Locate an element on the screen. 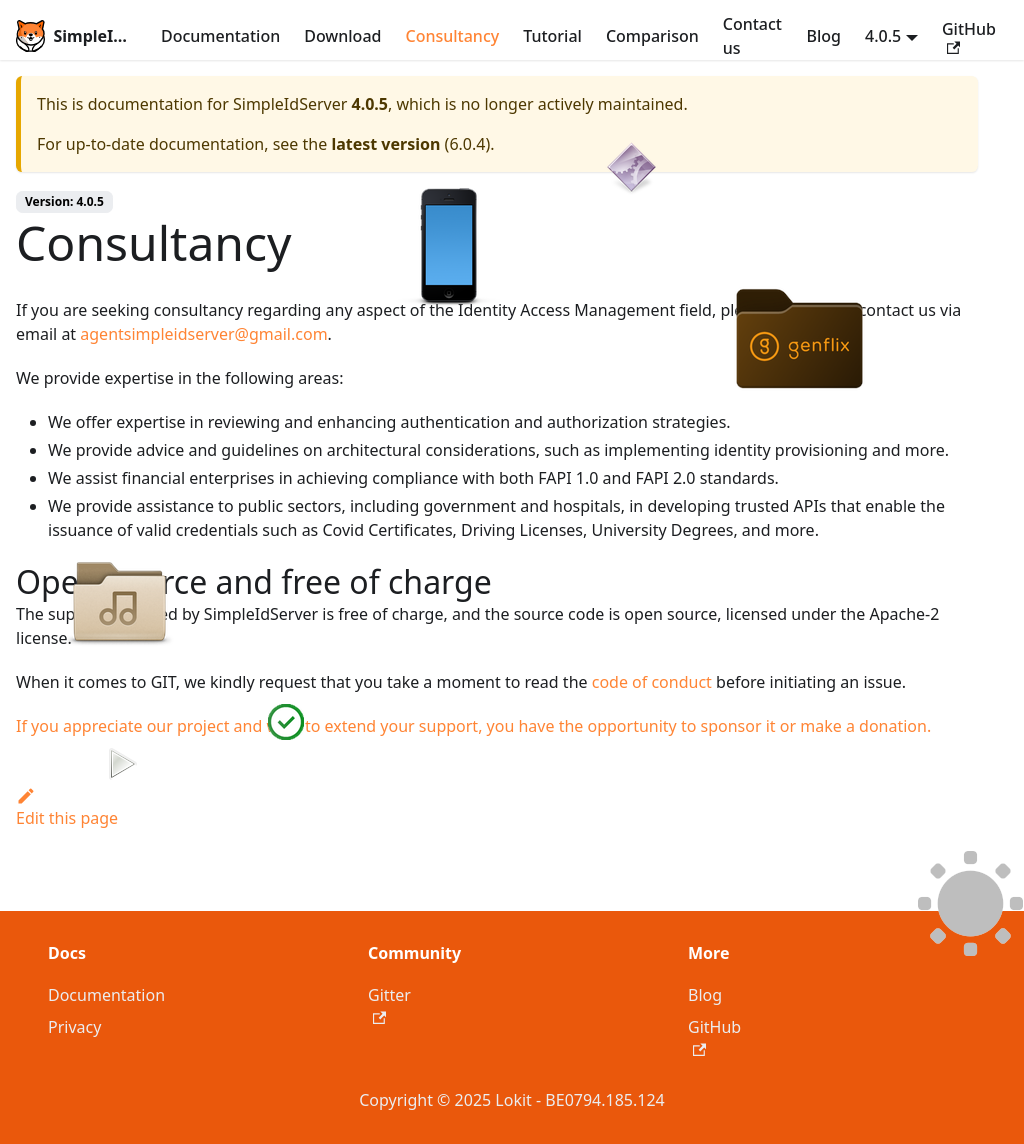  file successfully synced to OneDrive is located at coordinates (286, 722).